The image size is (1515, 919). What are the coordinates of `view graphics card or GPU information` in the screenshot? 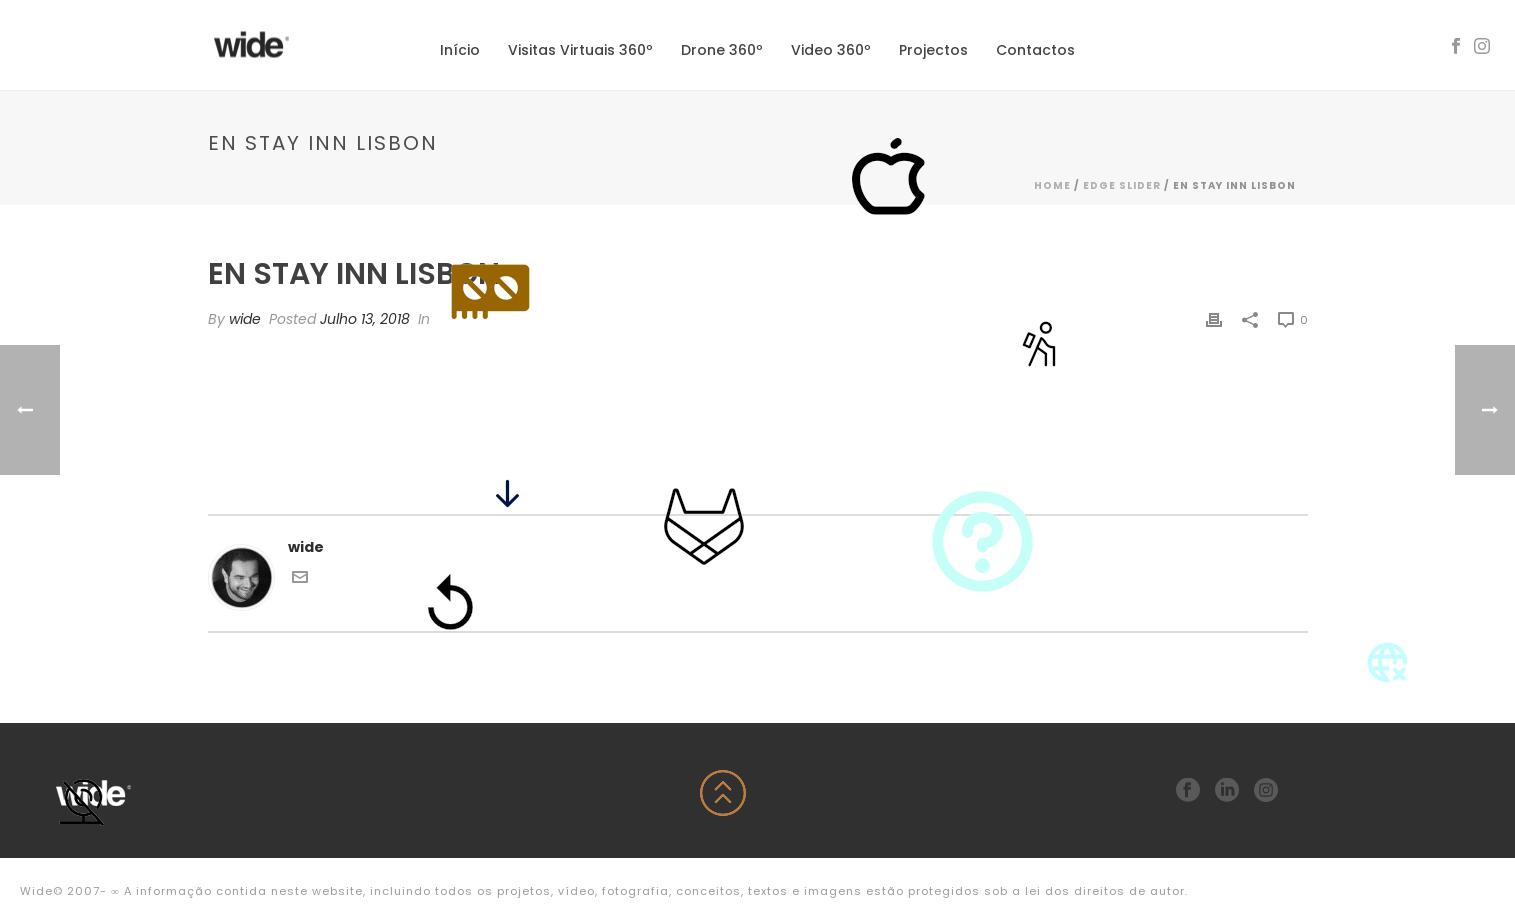 It's located at (490, 290).